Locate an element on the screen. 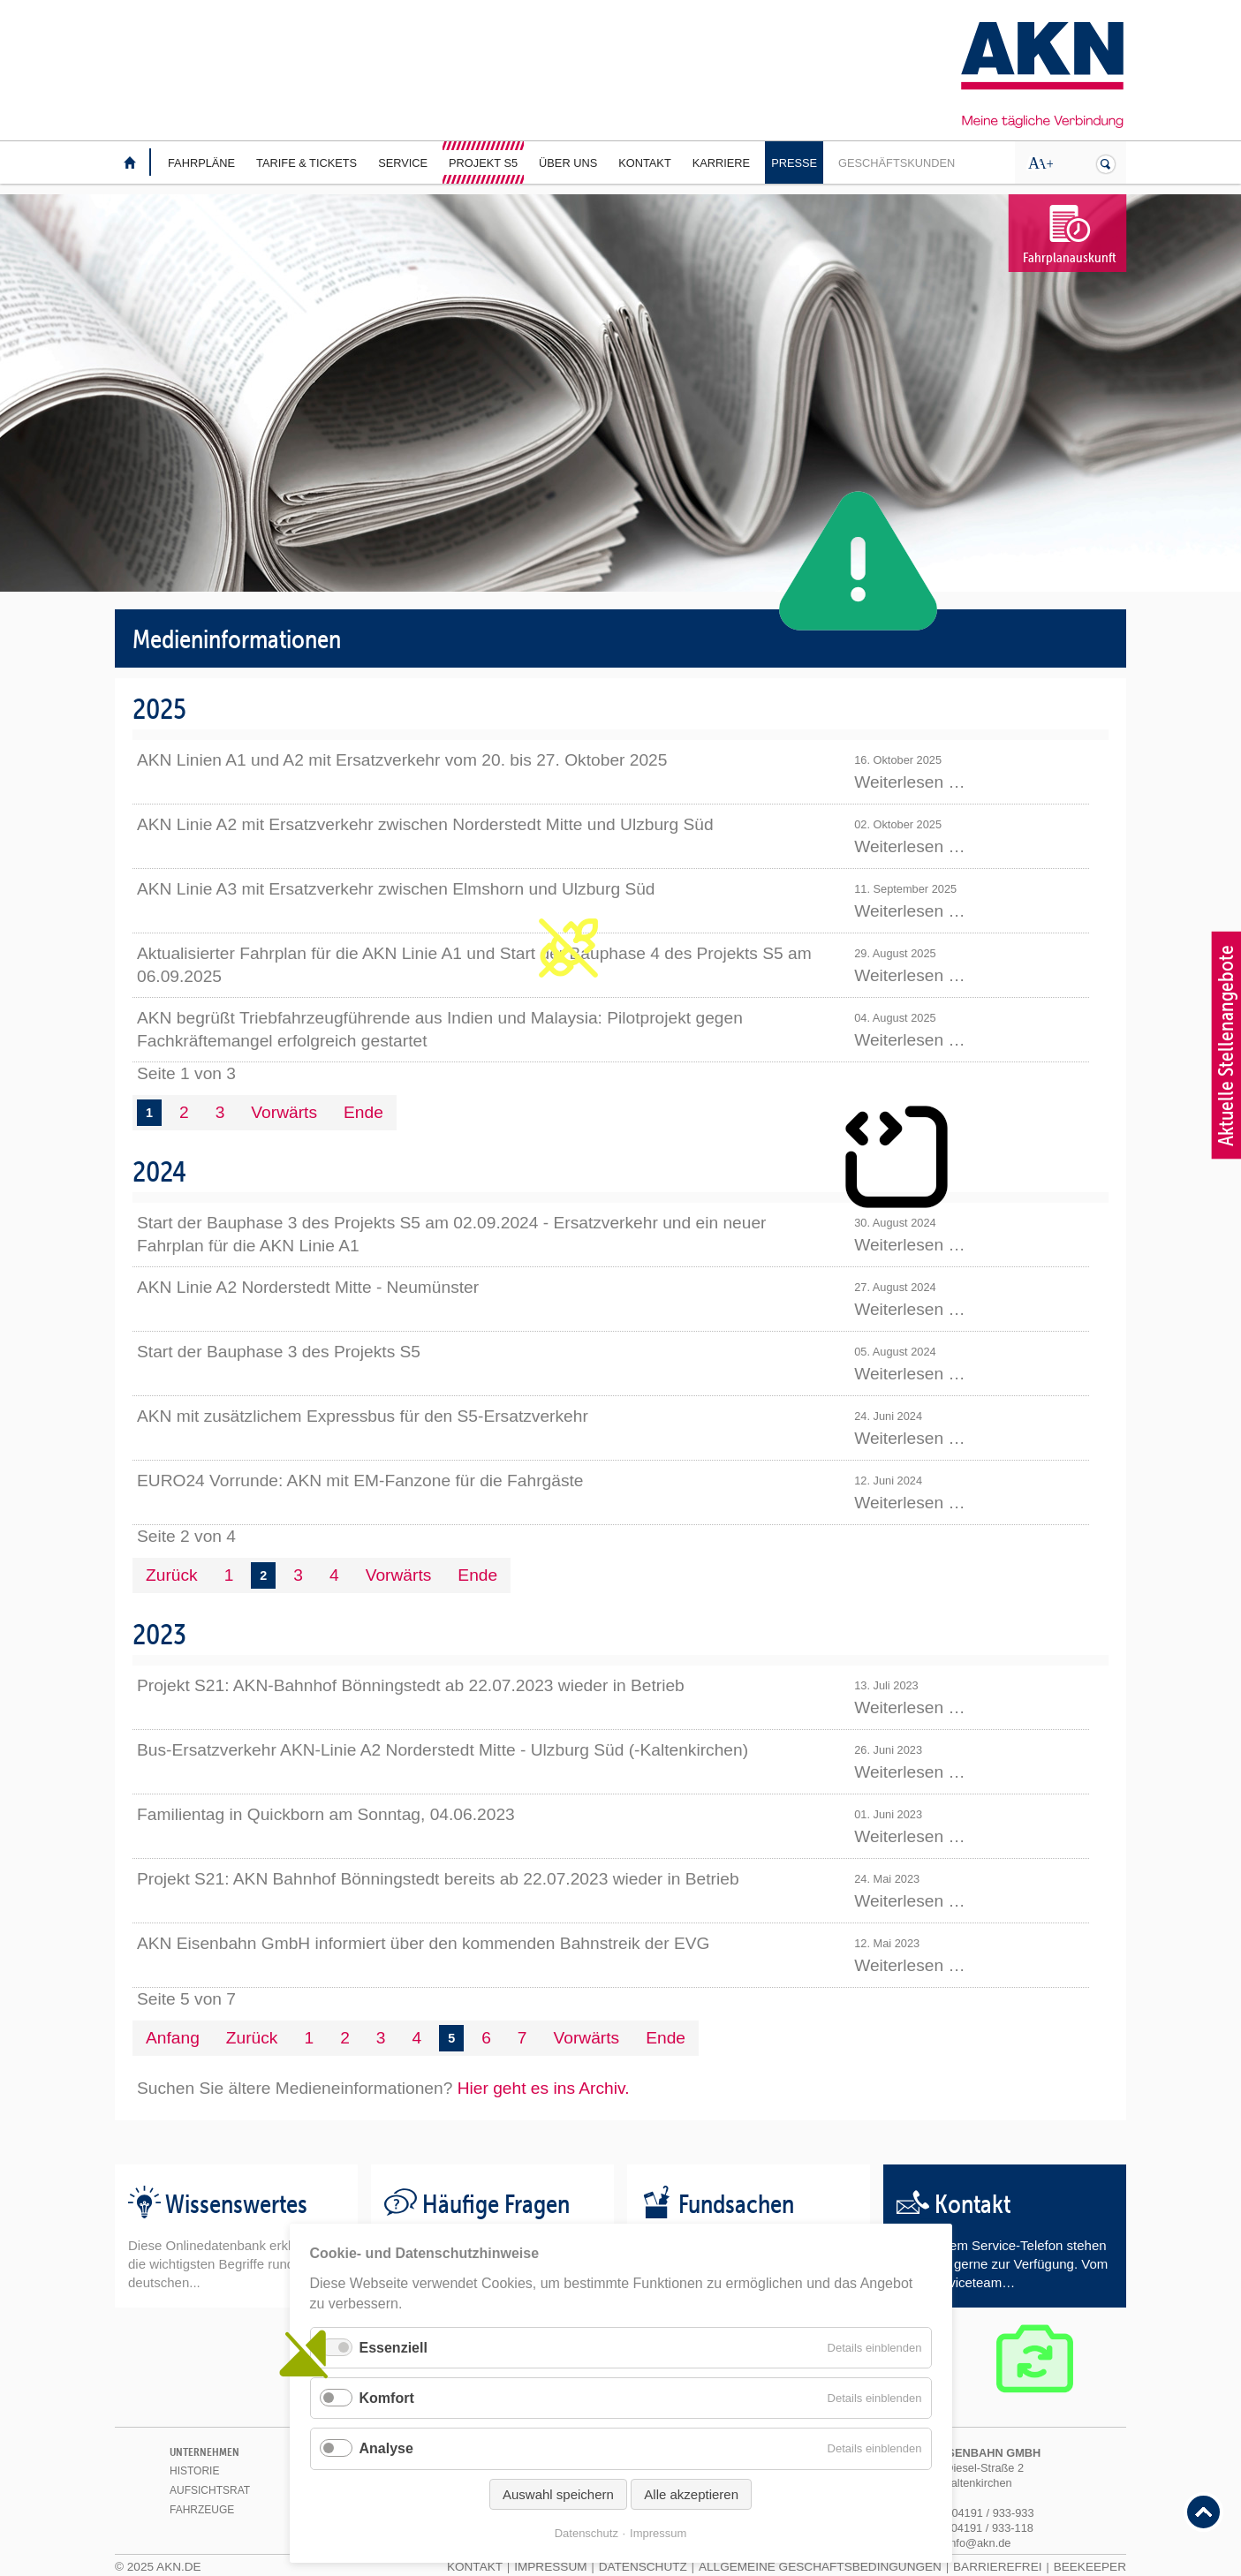  view source code is located at coordinates (897, 1157).